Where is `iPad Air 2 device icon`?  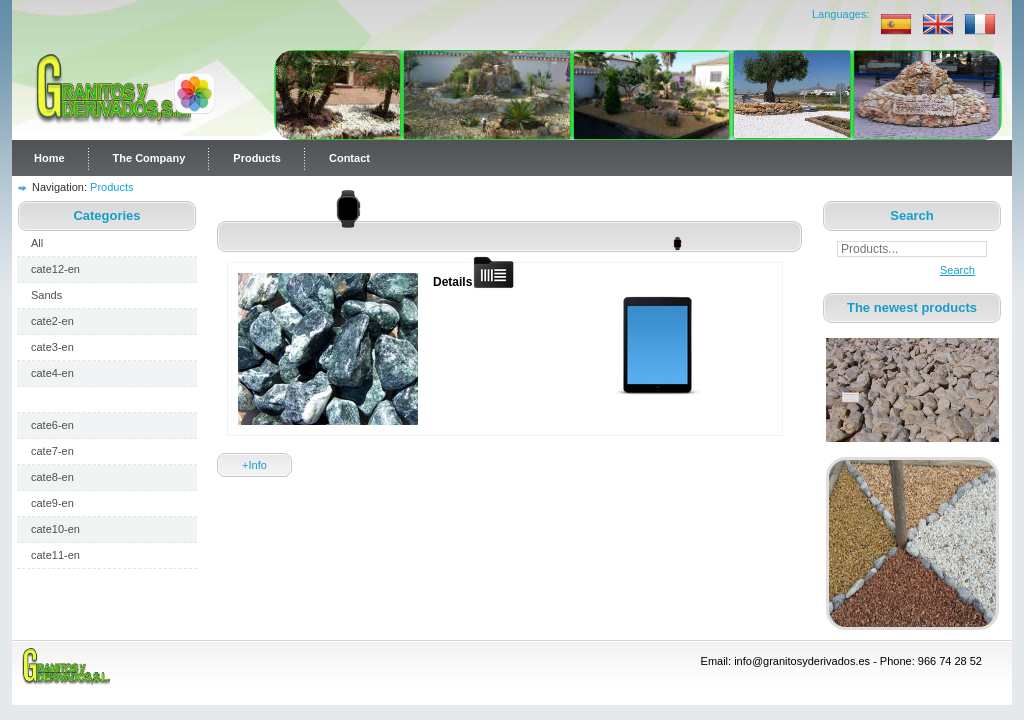 iPad Air 2 device icon is located at coordinates (657, 344).